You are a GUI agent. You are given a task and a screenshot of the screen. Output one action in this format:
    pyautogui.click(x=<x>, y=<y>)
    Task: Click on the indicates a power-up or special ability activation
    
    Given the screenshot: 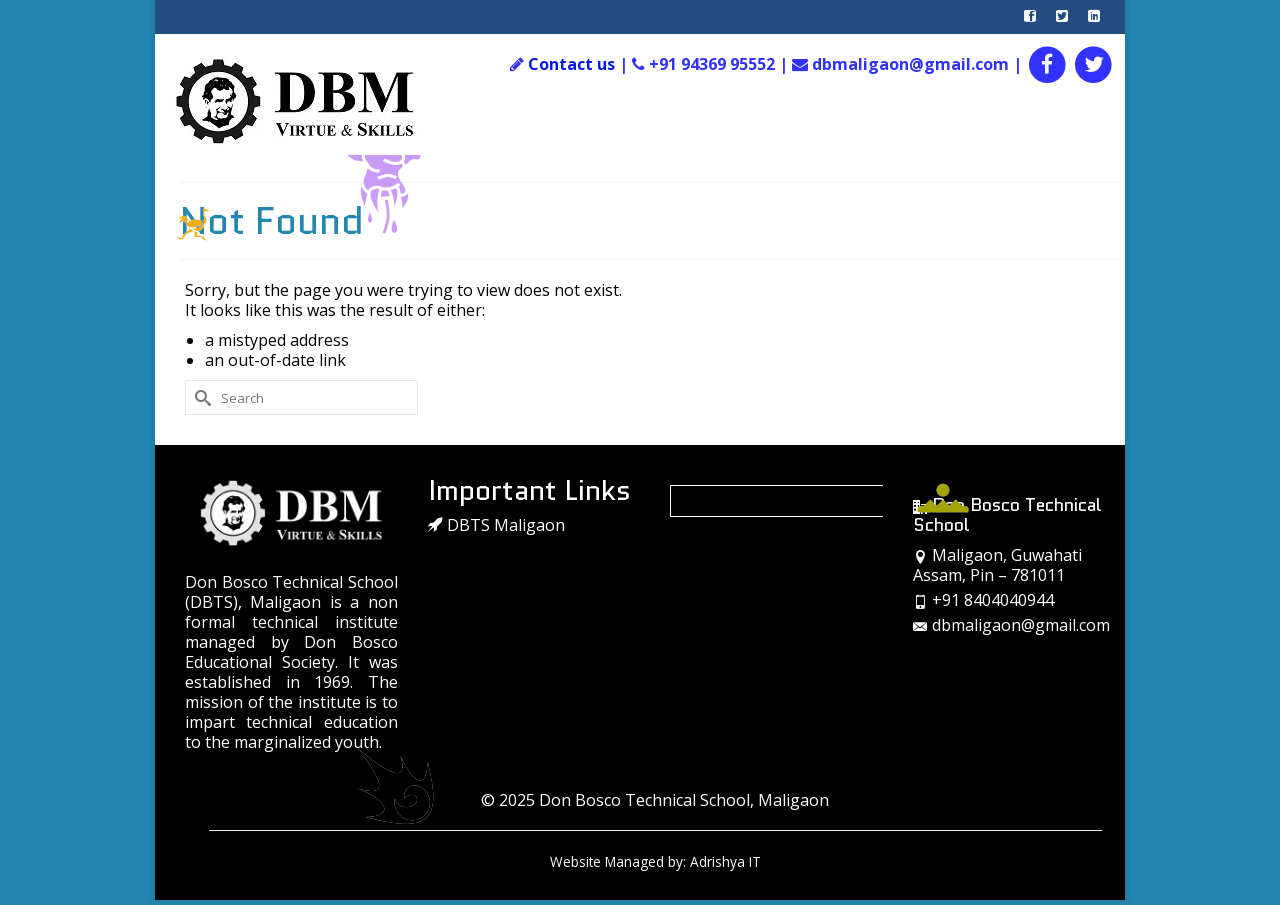 What is the action you would take?
    pyautogui.click(x=395, y=786)
    